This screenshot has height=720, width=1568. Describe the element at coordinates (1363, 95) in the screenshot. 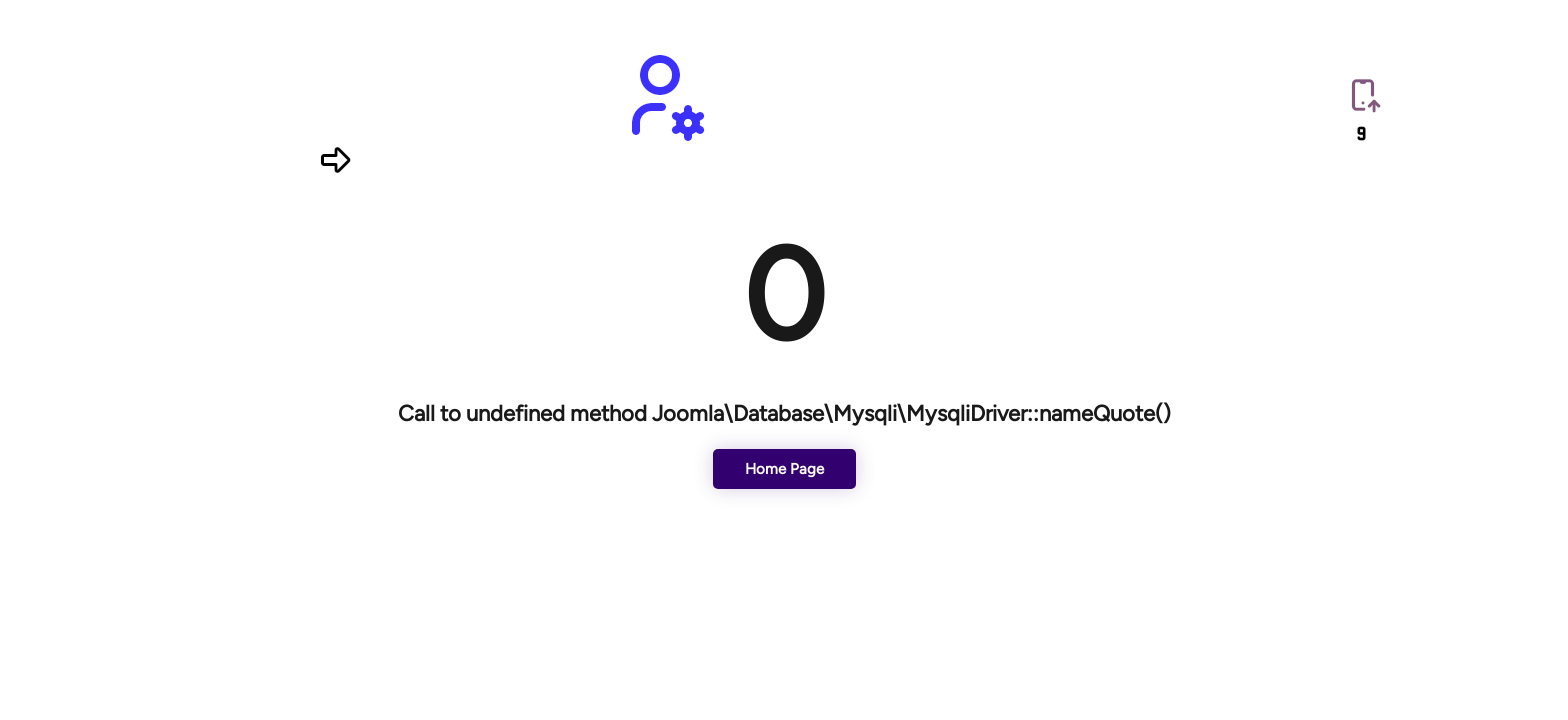

I see `upload from mobile device` at that location.